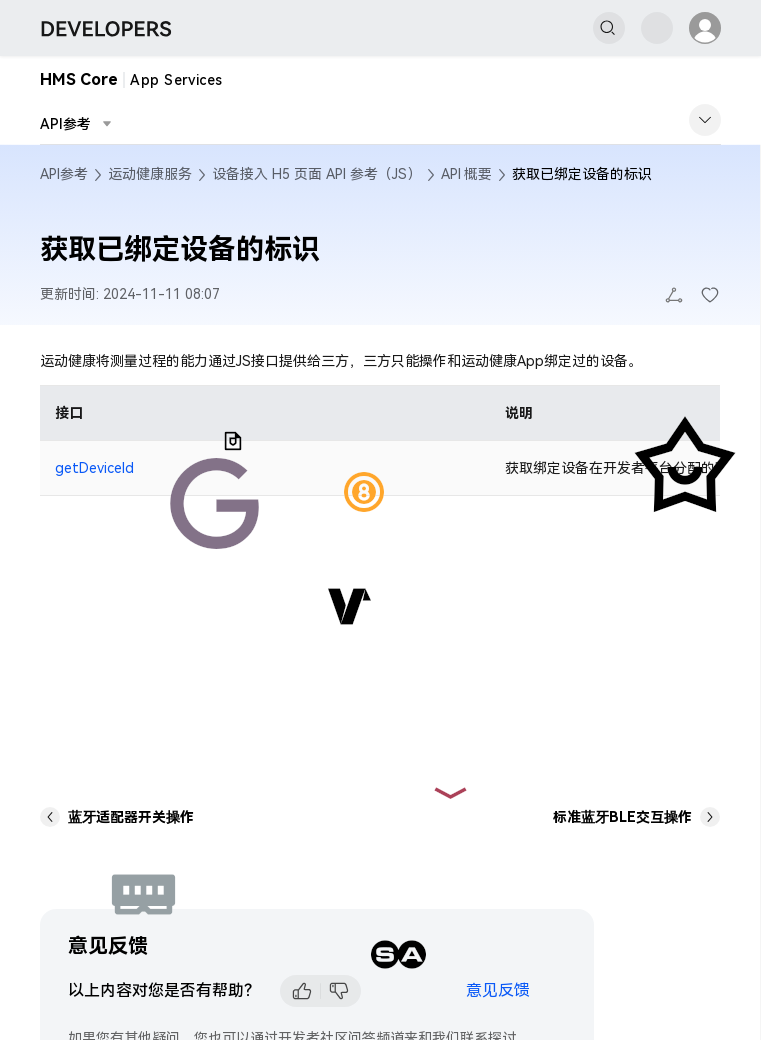 The height and width of the screenshot is (1040, 761). Describe the element at coordinates (143, 894) in the screenshot. I see `view RAM or memory usage` at that location.